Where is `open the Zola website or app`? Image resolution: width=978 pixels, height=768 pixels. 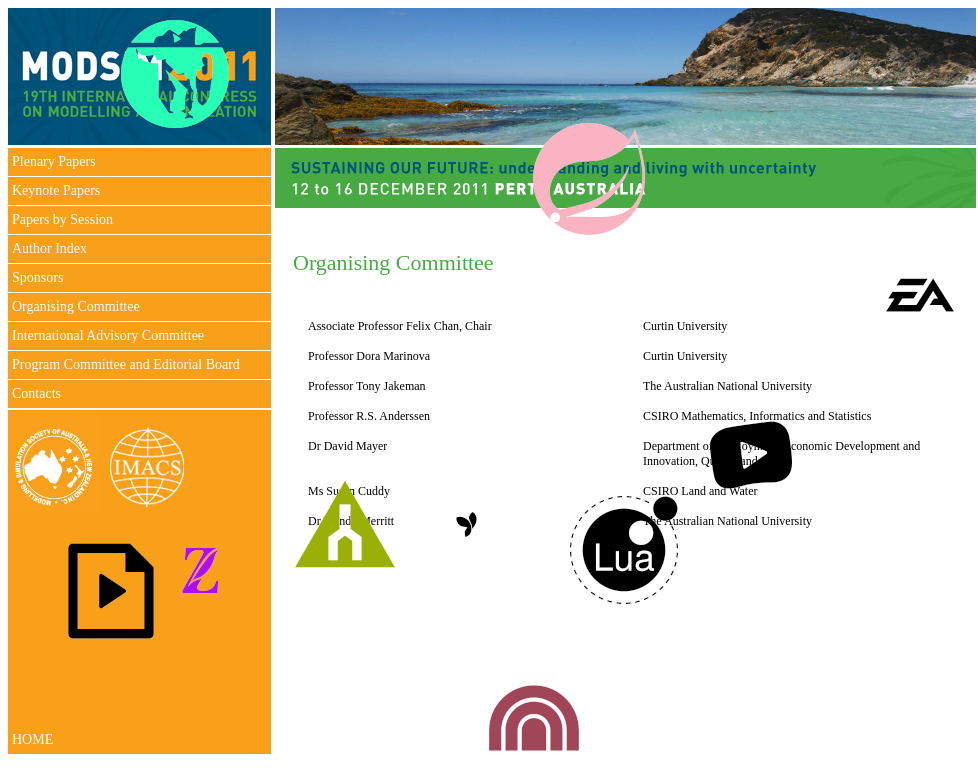 open the Zola website or app is located at coordinates (200, 570).